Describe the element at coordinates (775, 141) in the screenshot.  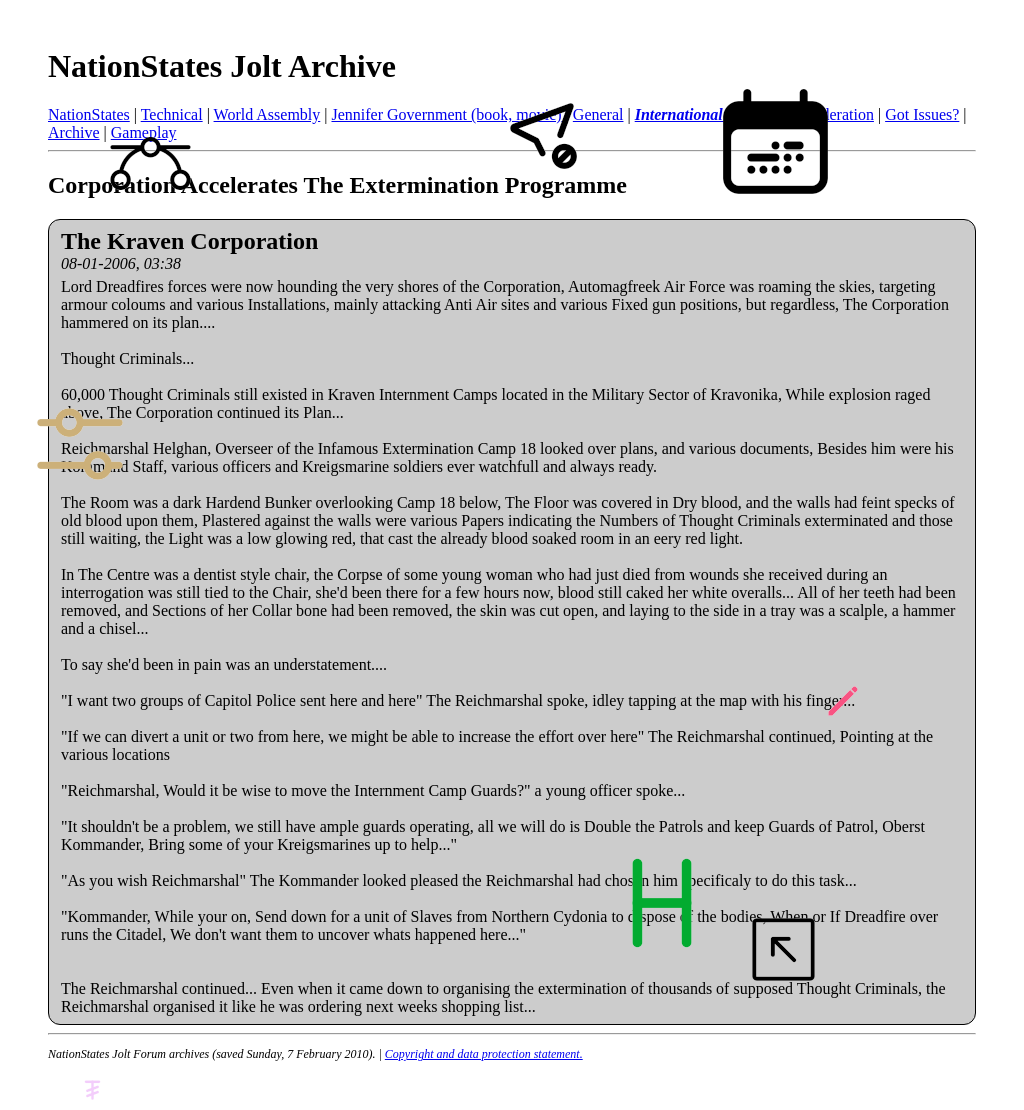
I see `select a date range` at that location.